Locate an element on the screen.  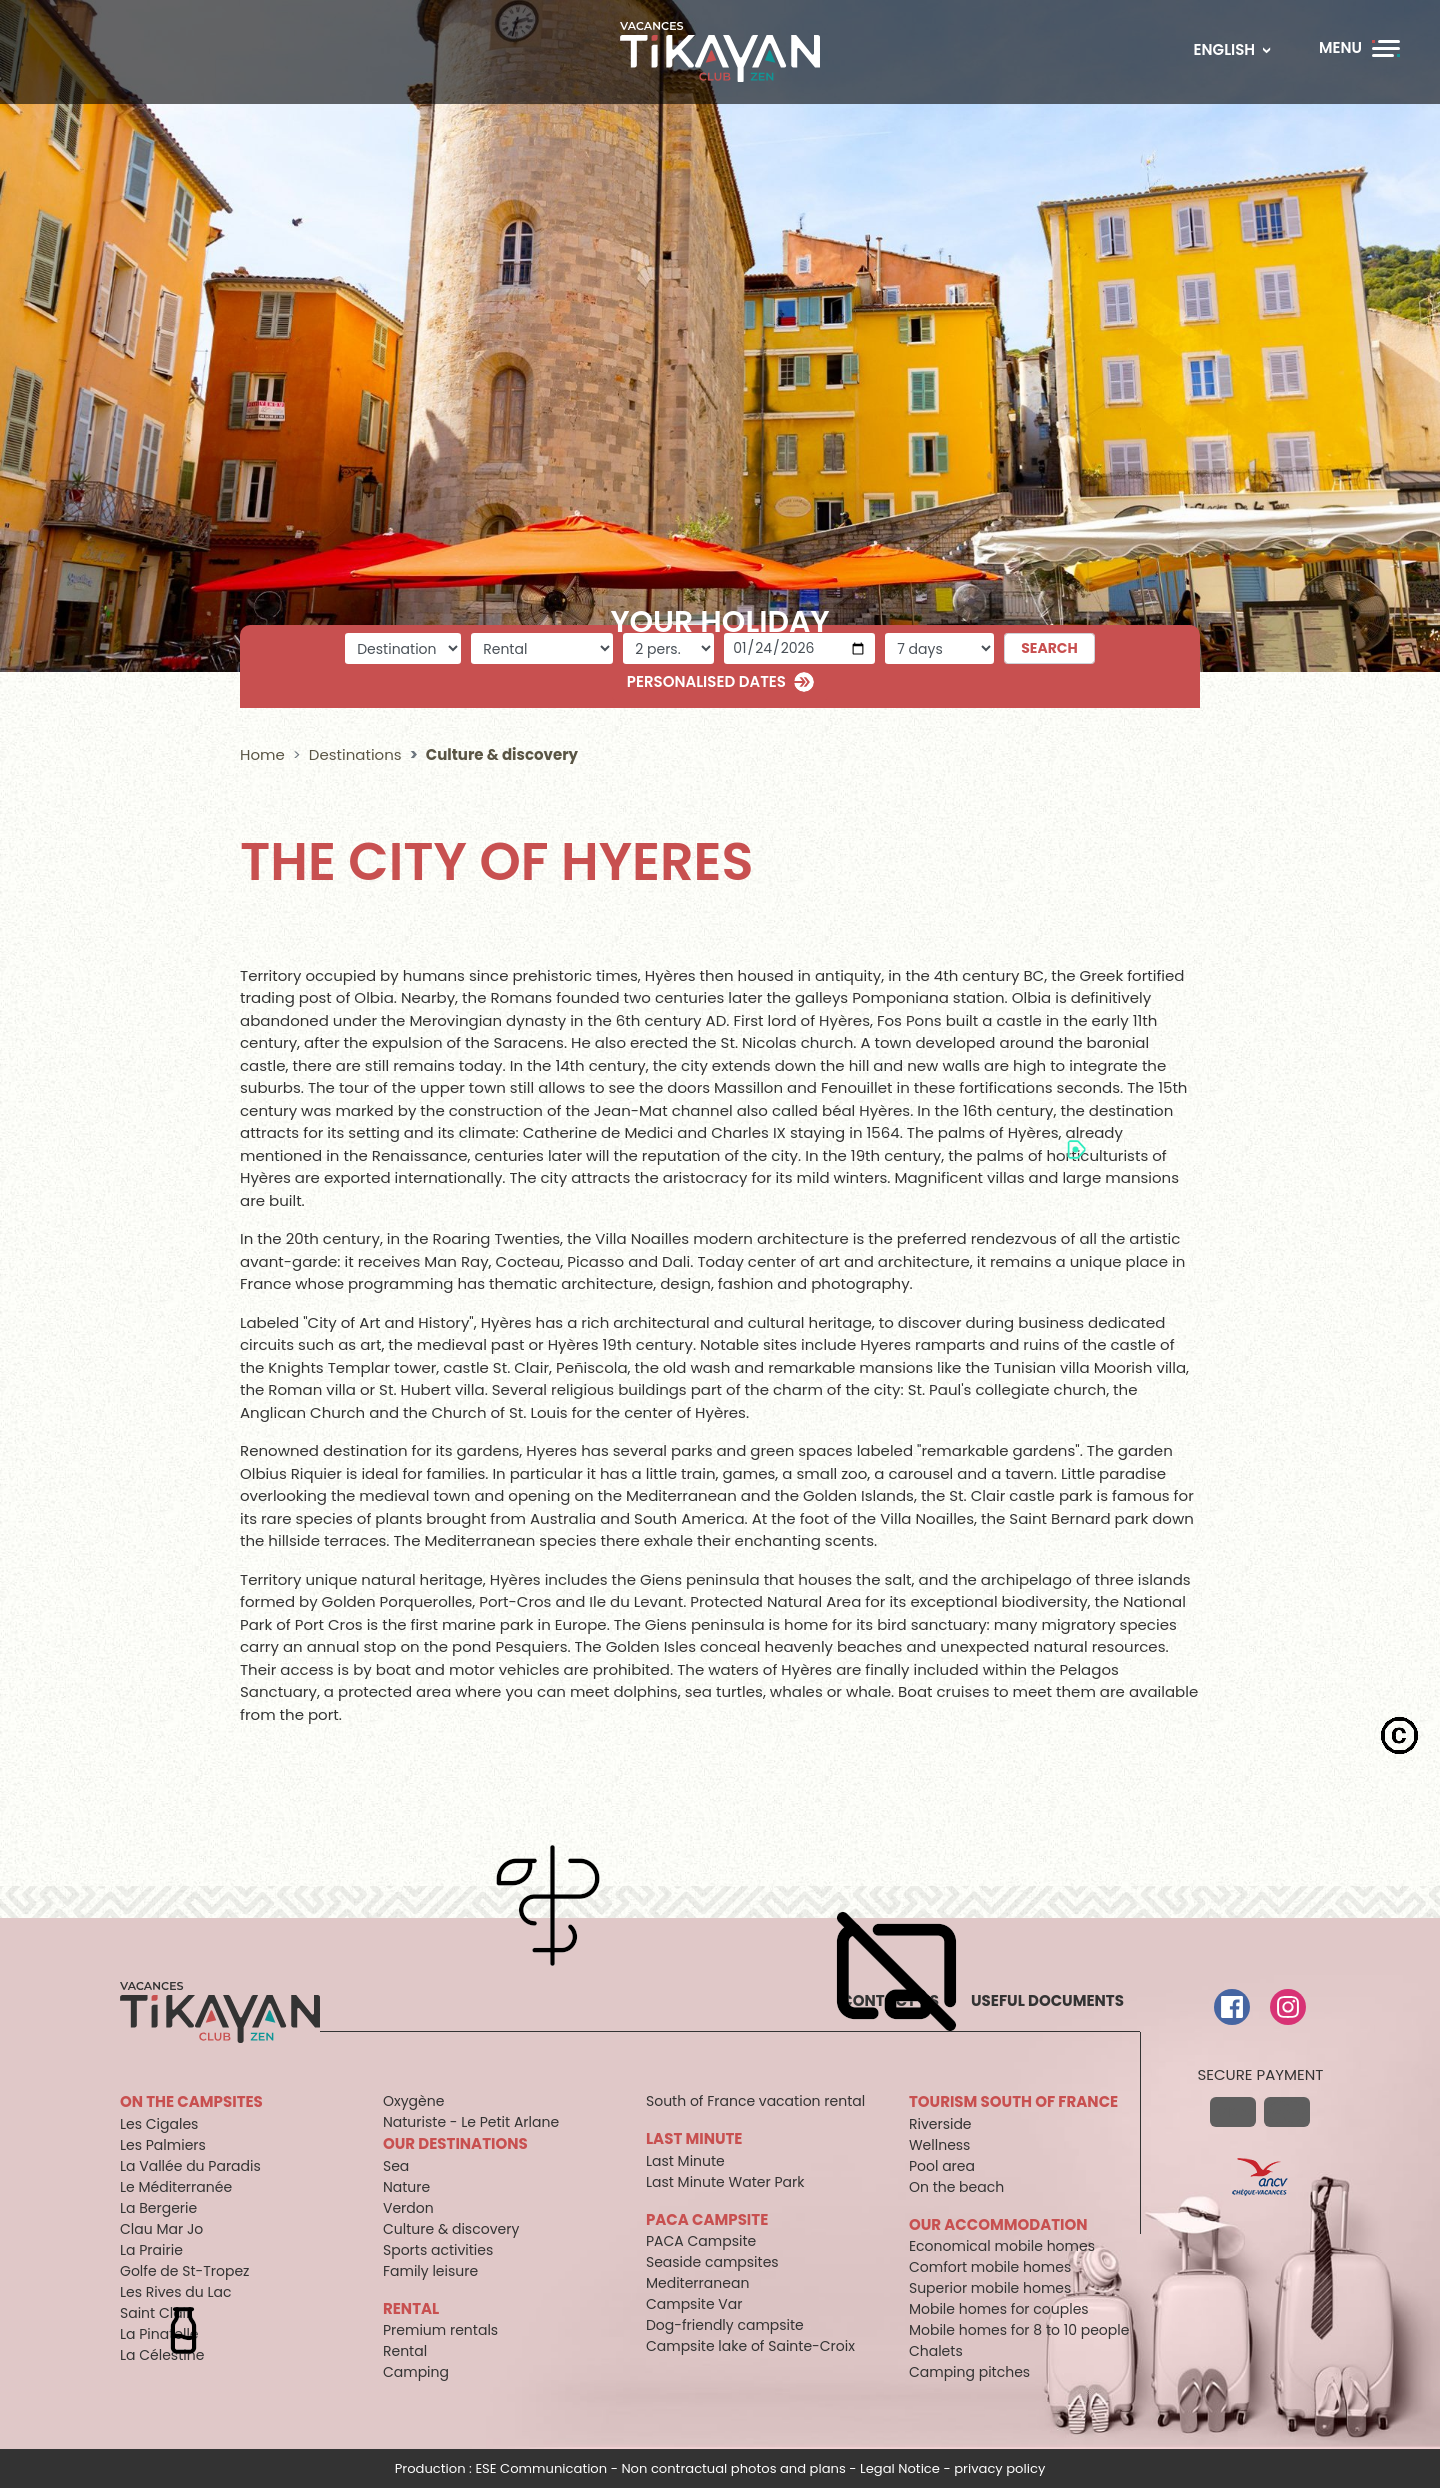
access health or medical services is located at coordinates (552, 1905).